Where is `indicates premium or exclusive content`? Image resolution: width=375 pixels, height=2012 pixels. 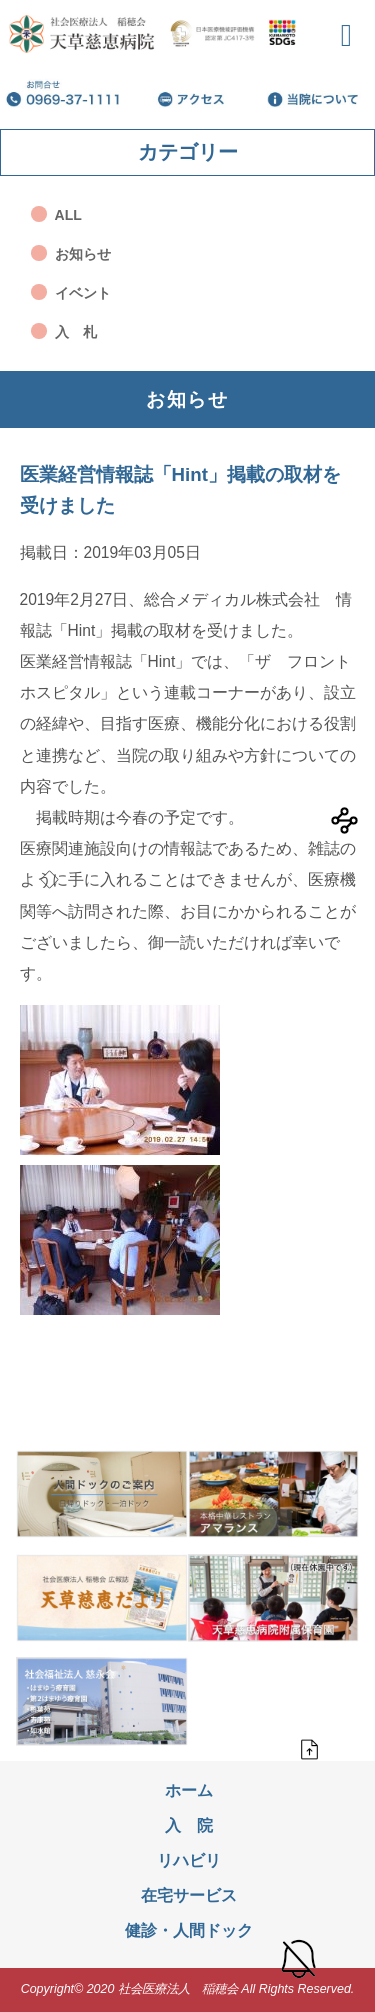 indicates premium or exclusive content is located at coordinates (49, 879).